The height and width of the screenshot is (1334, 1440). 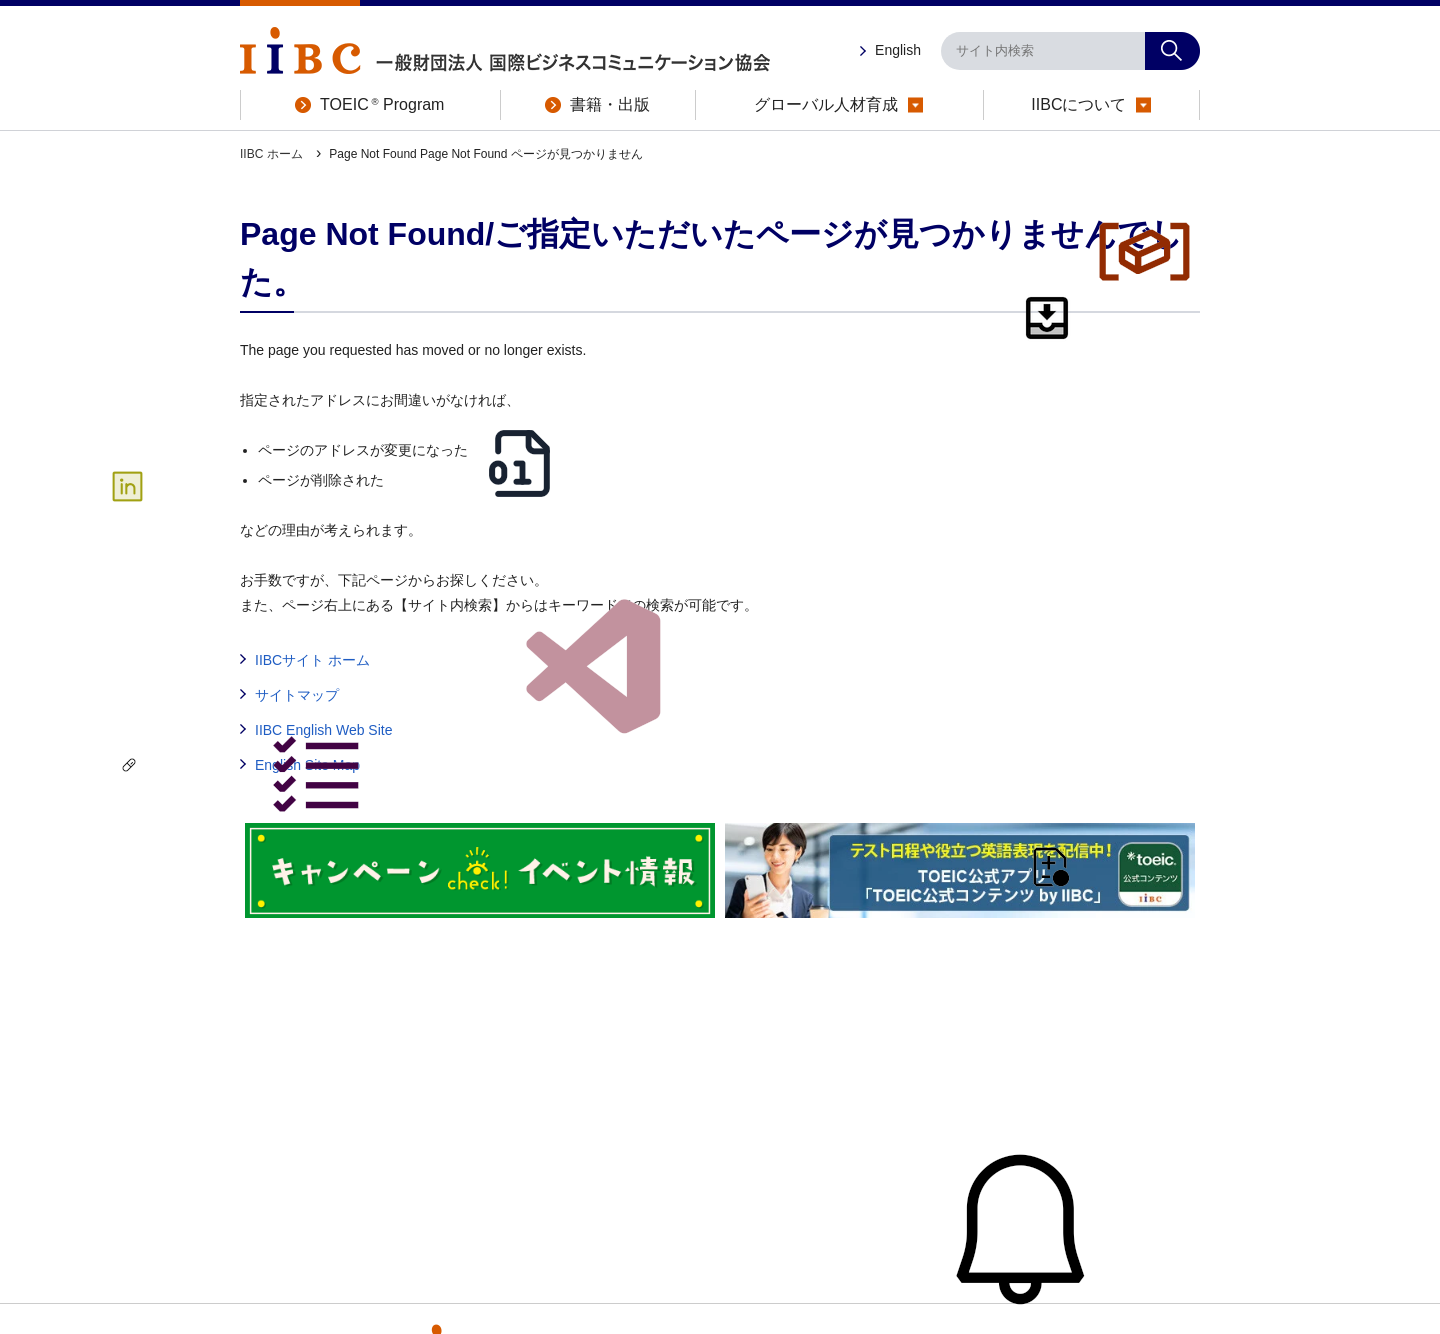 I want to click on access medication reminders, so click(x=129, y=765).